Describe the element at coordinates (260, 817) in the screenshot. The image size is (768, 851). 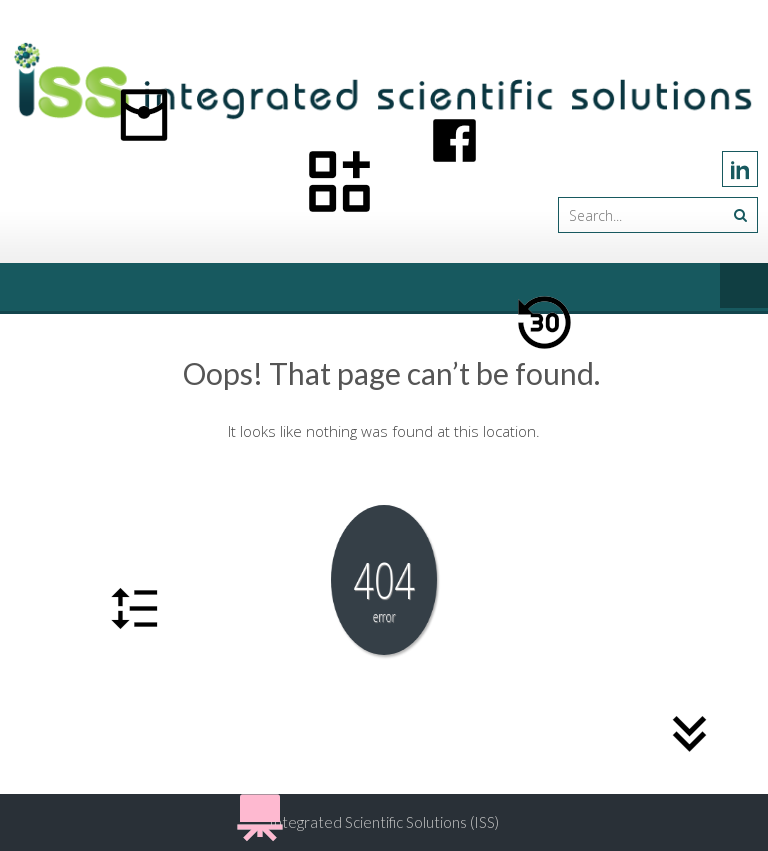
I see `open artboard or canvas workspace` at that location.